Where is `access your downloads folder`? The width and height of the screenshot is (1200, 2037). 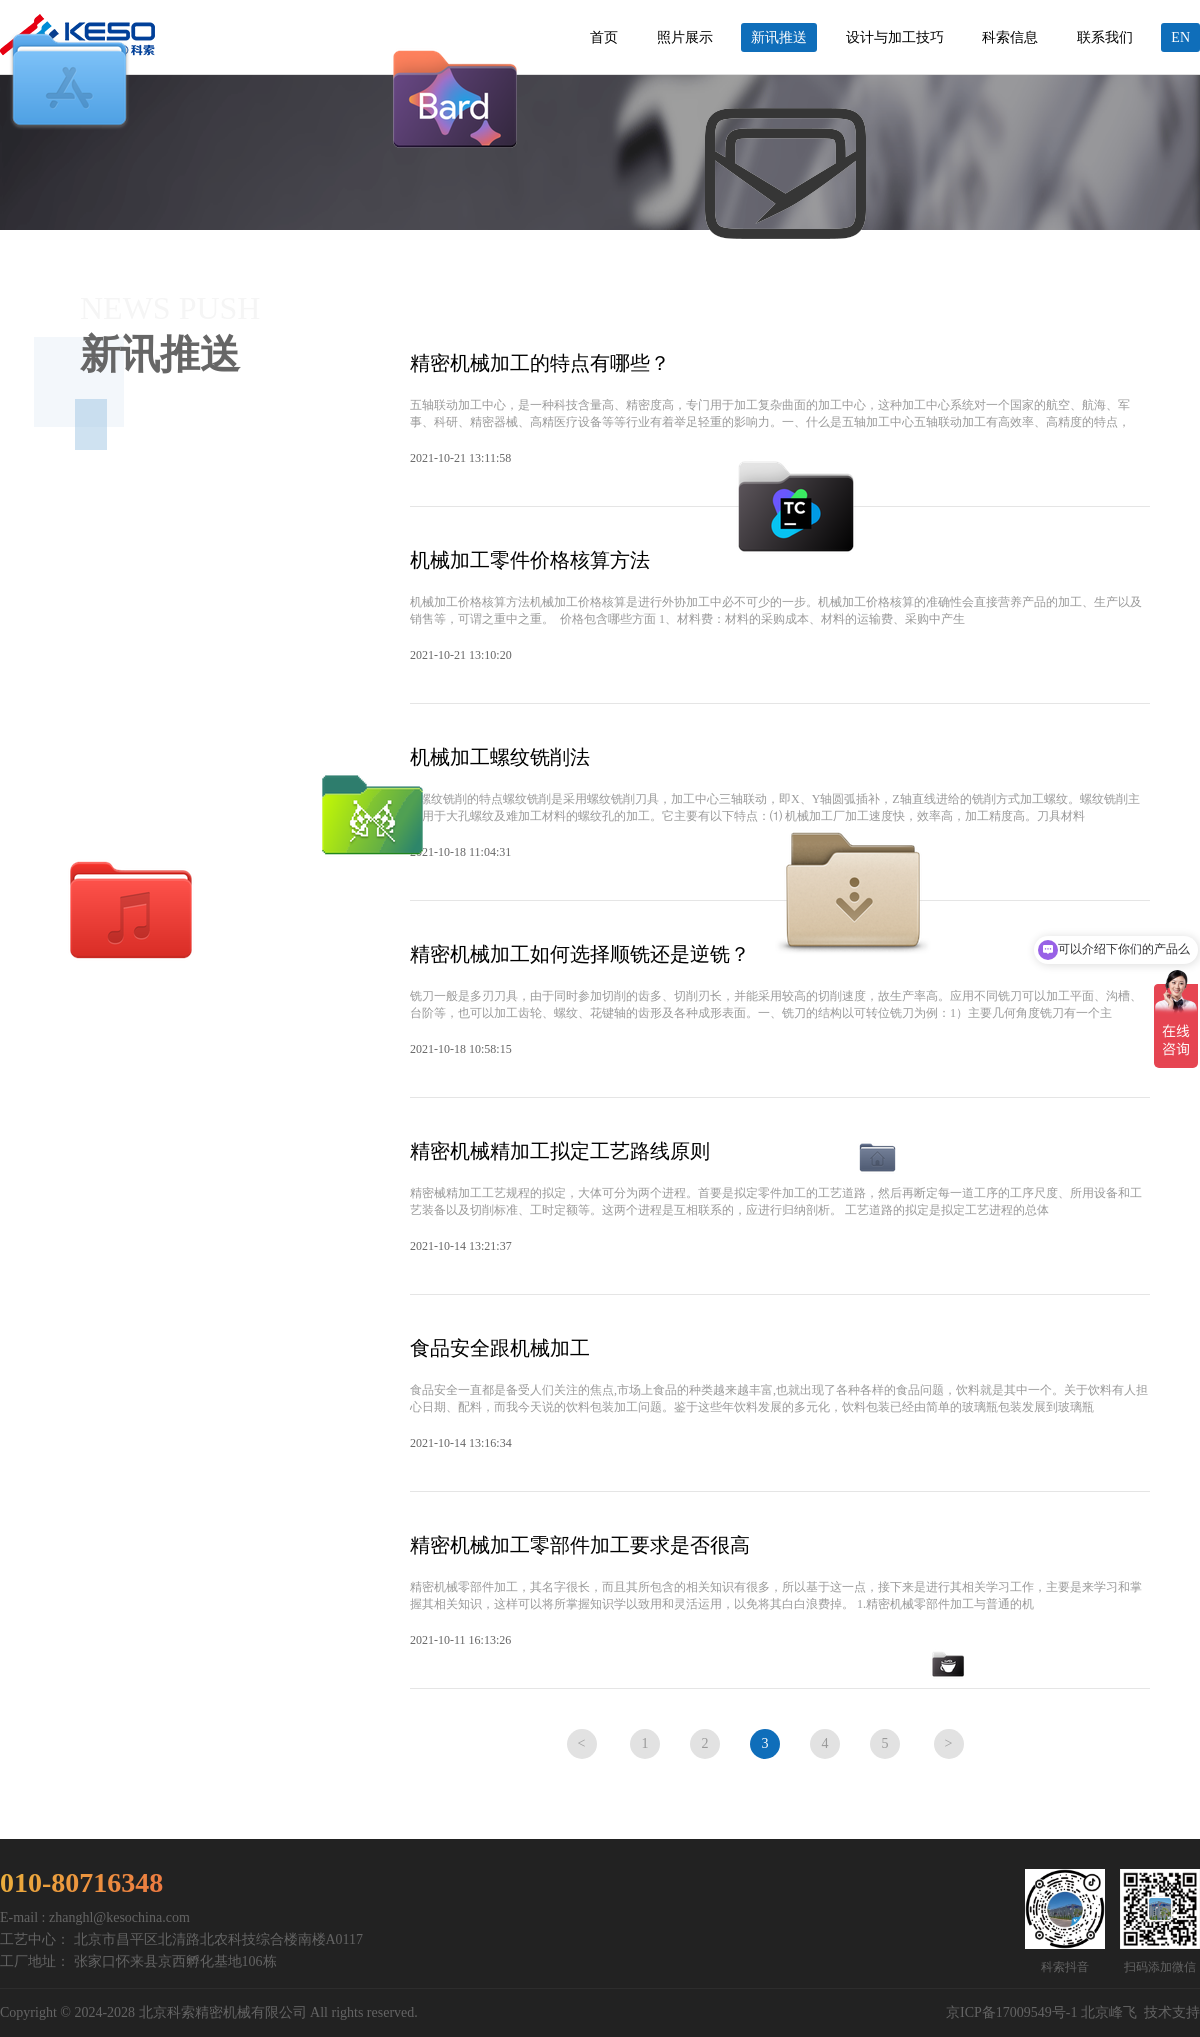 access your downloads folder is located at coordinates (853, 897).